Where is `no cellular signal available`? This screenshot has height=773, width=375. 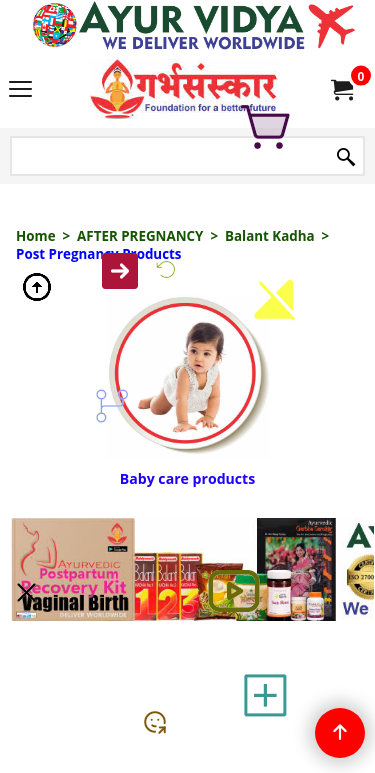 no cellular signal available is located at coordinates (277, 301).